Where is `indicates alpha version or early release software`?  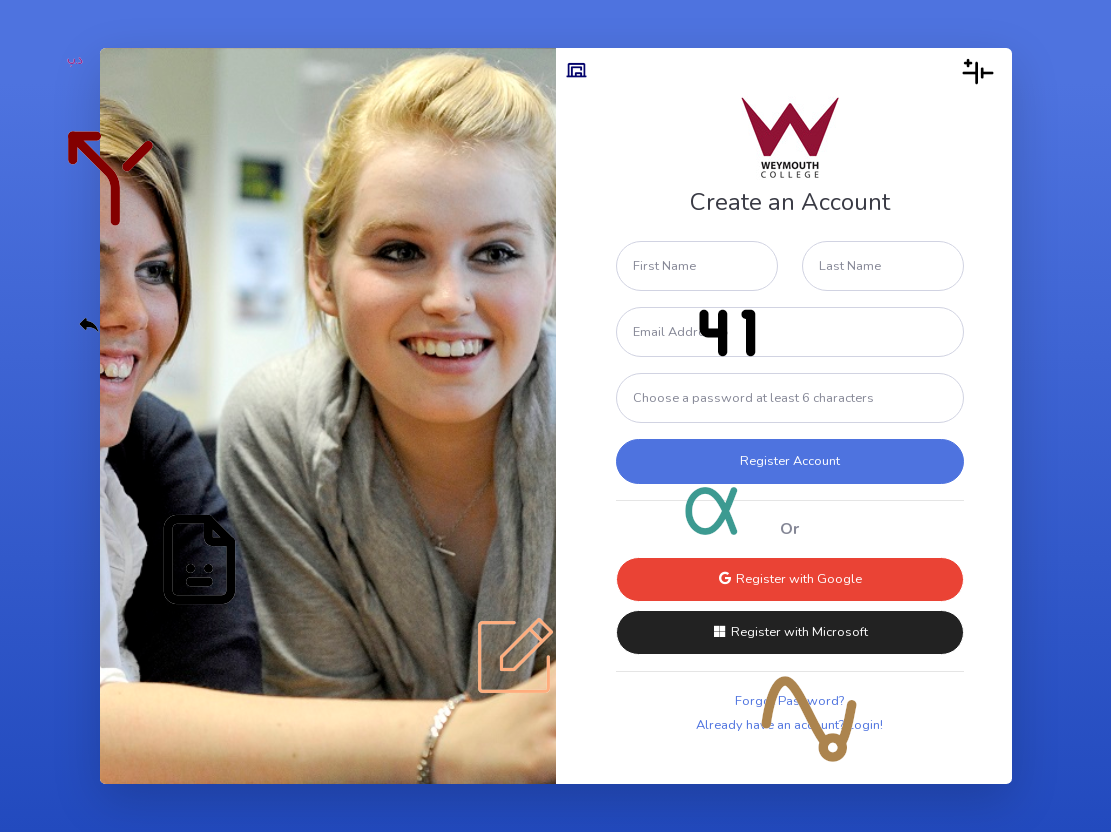
indicates alpha version or early release software is located at coordinates (713, 511).